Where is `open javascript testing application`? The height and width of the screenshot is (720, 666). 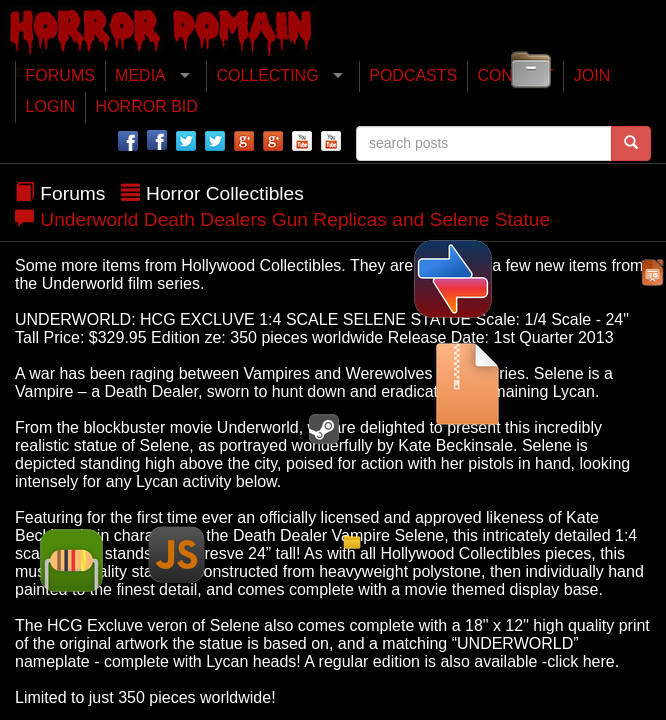
open javascript testing application is located at coordinates (176, 554).